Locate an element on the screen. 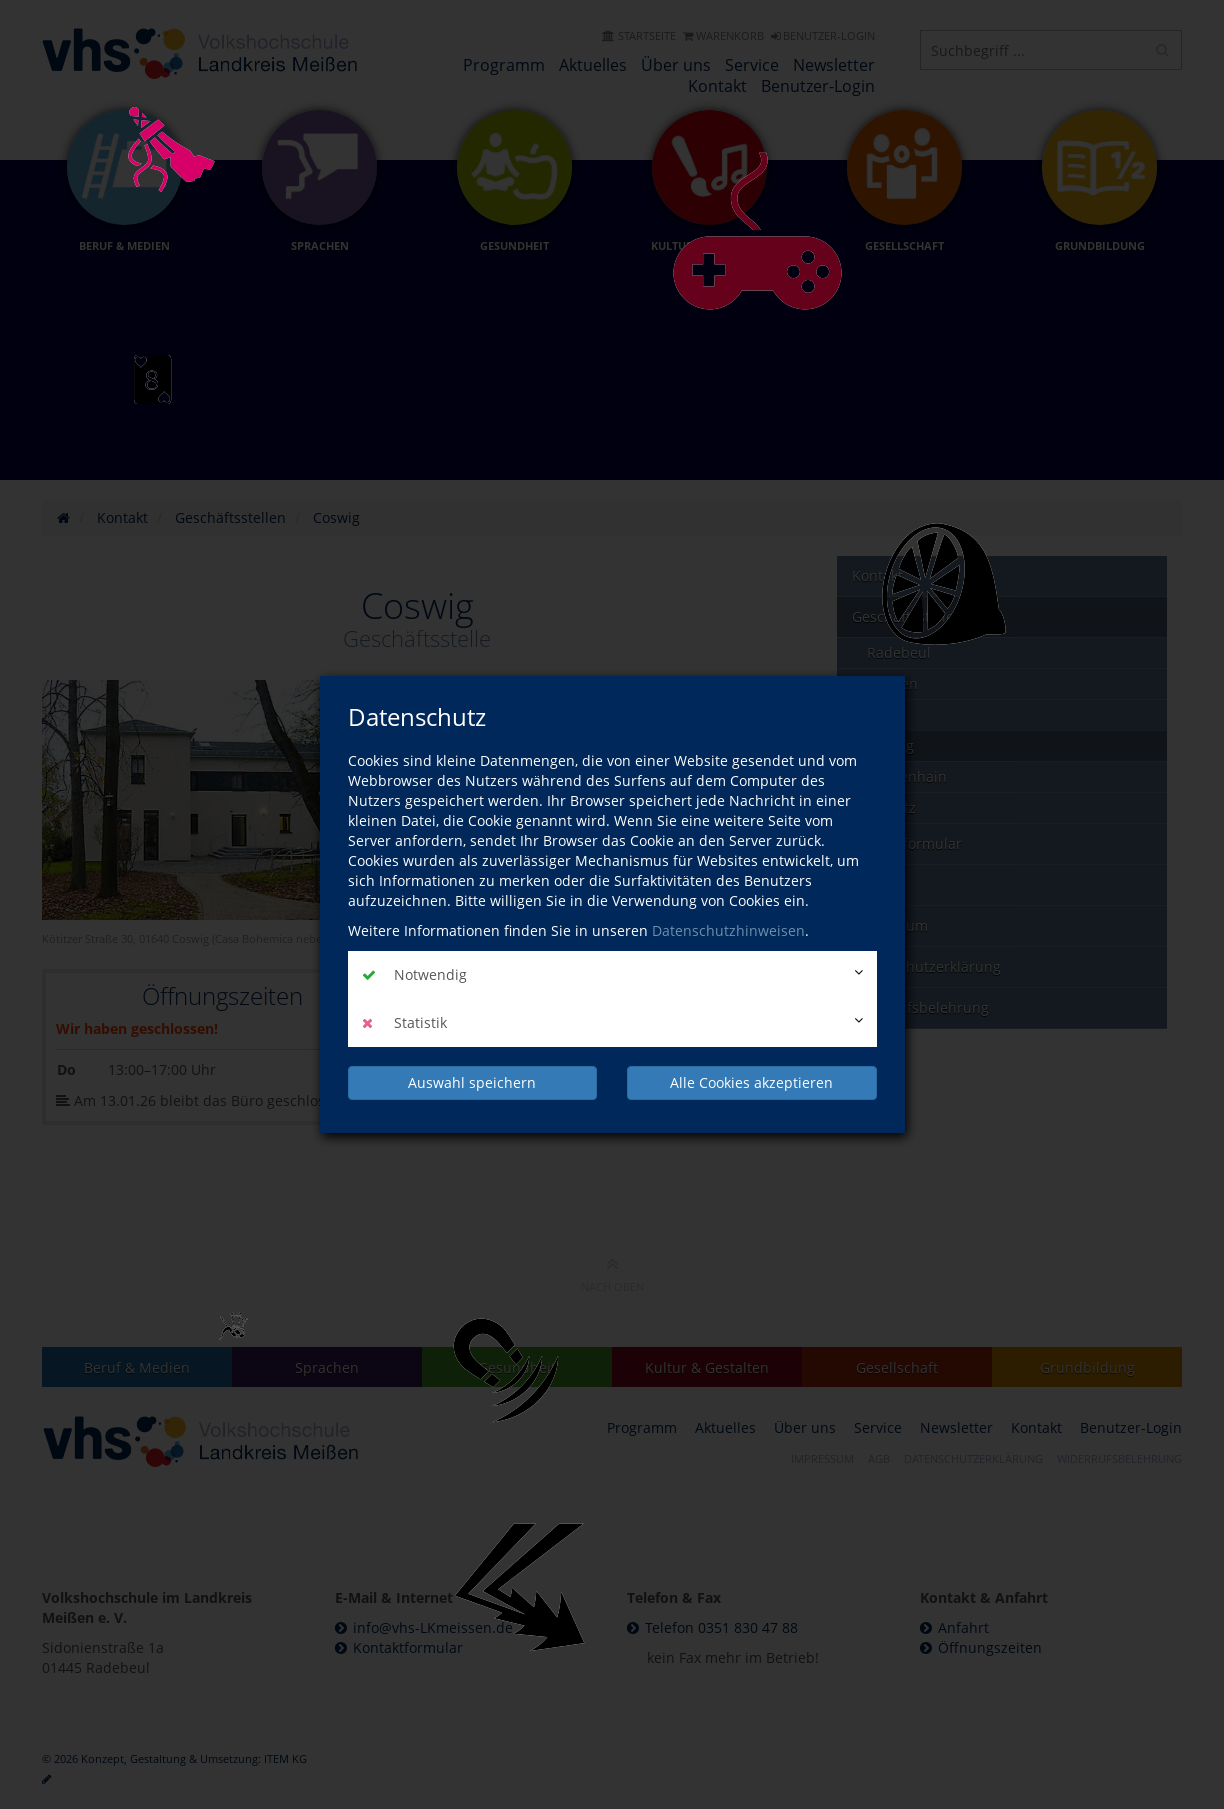 The height and width of the screenshot is (1809, 1224). redirect or reroute an action is located at coordinates (519, 1587).